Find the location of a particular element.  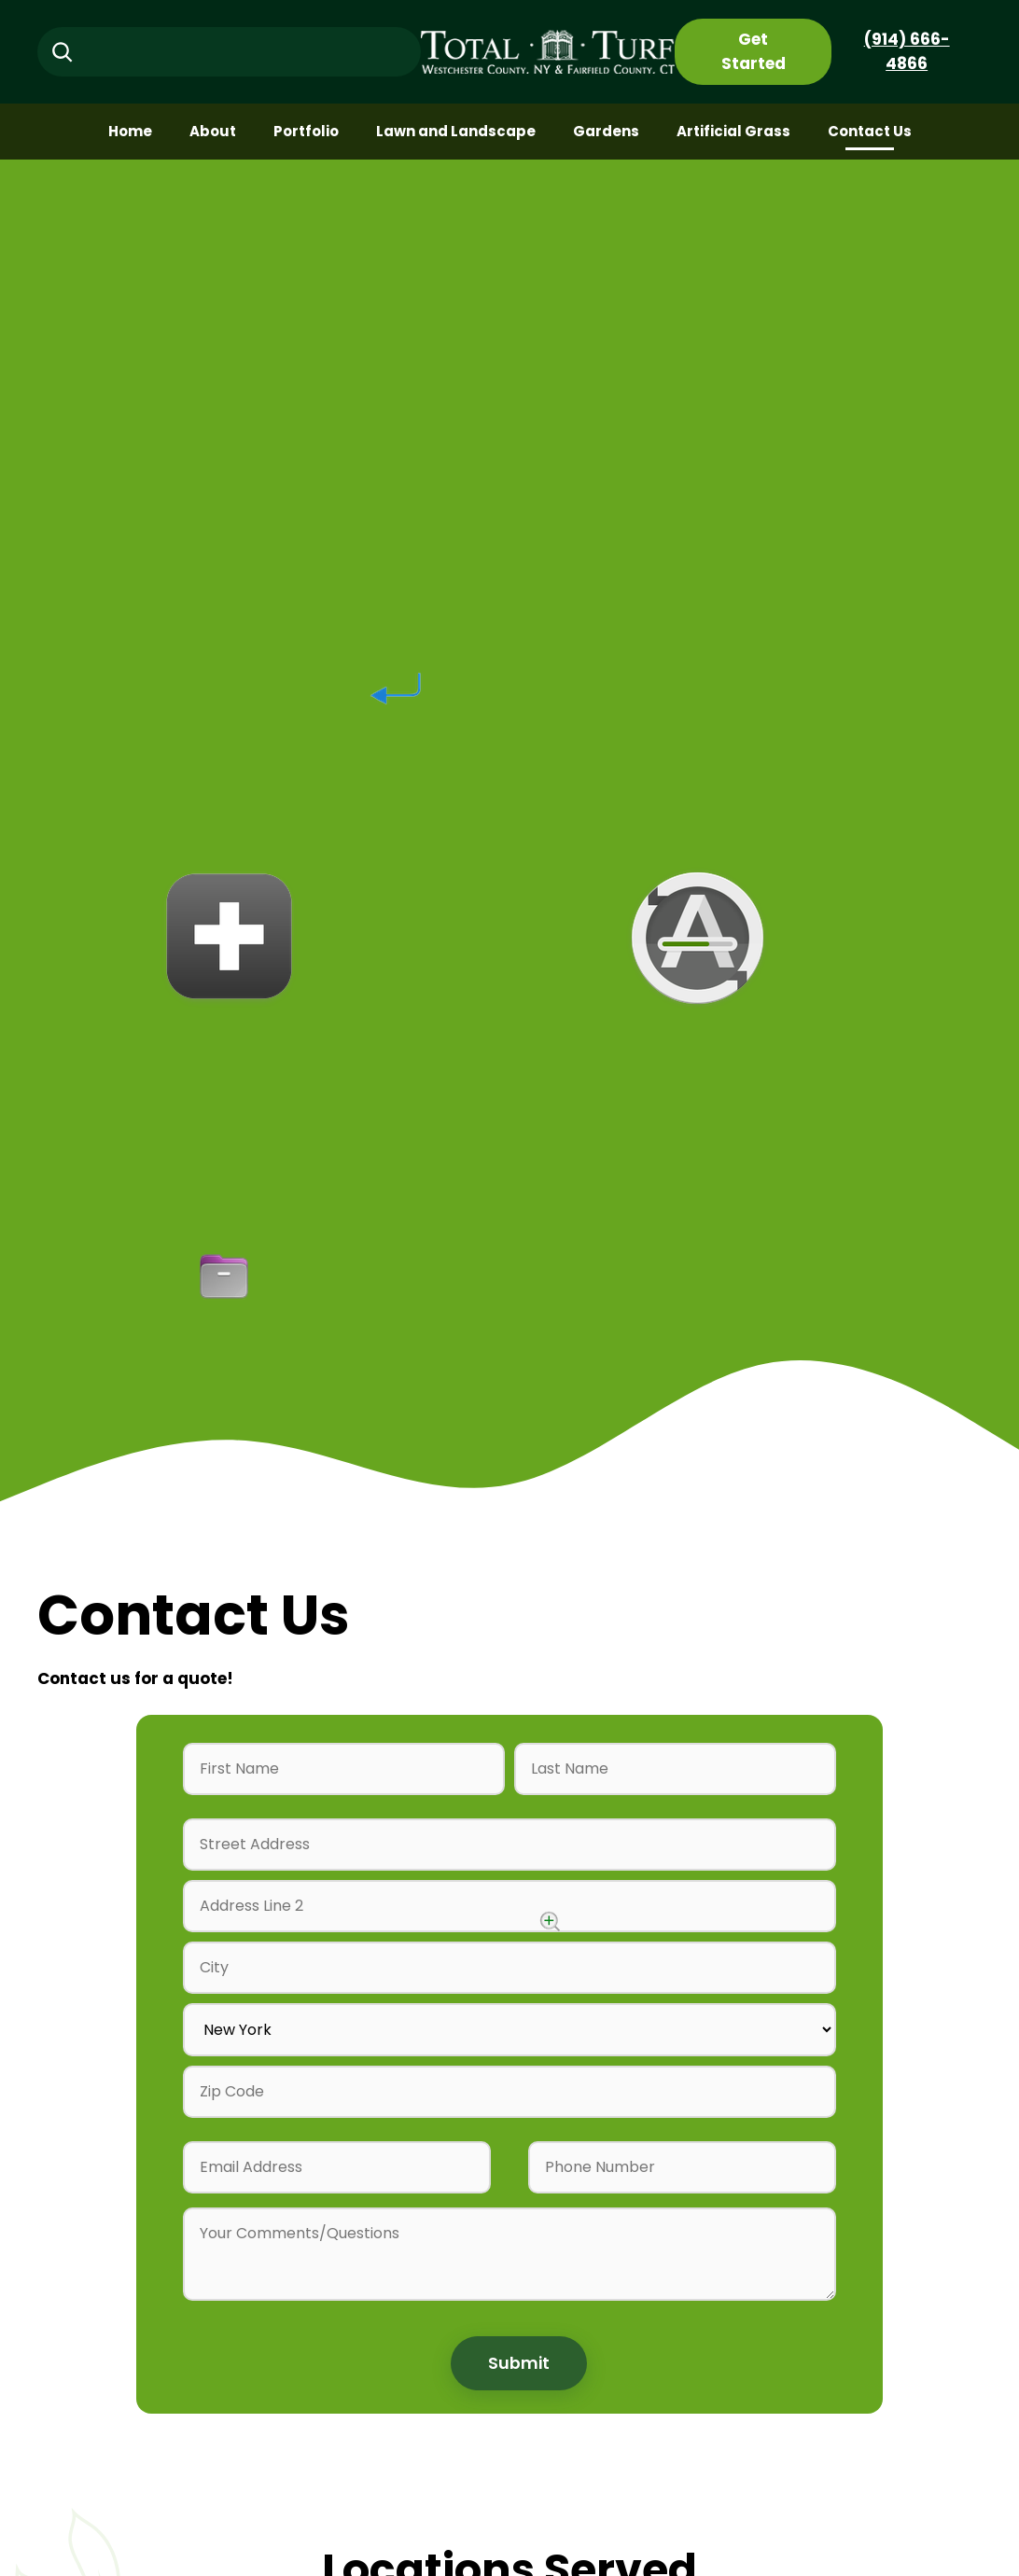

open the mycanal streaming app is located at coordinates (229, 936).